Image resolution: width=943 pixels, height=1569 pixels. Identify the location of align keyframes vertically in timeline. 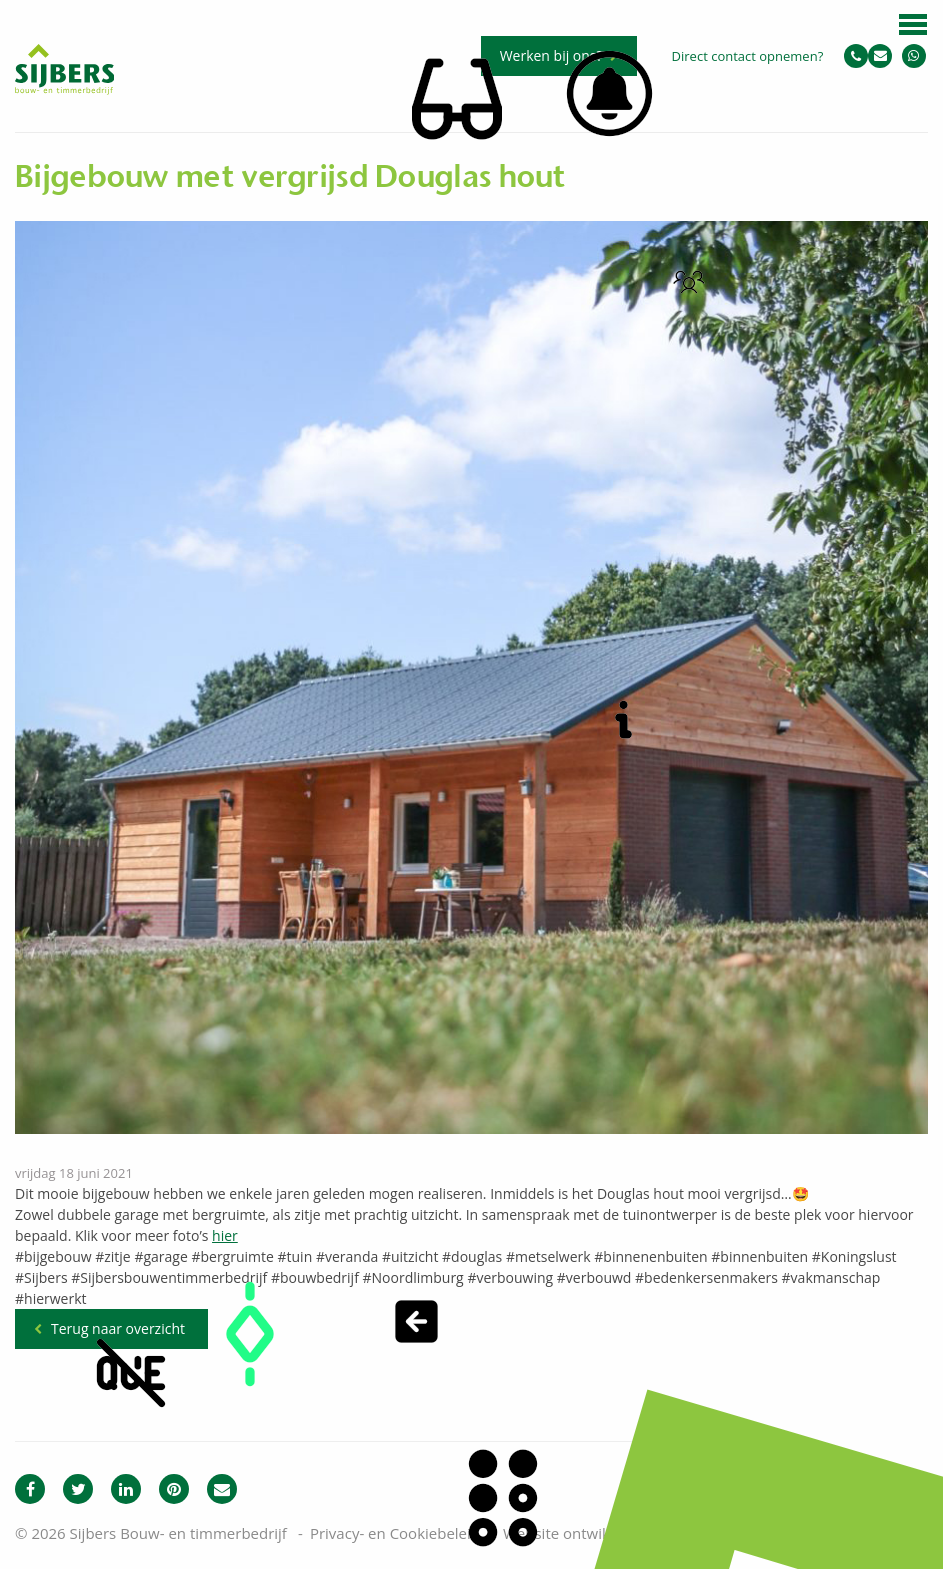
(250, 1334).